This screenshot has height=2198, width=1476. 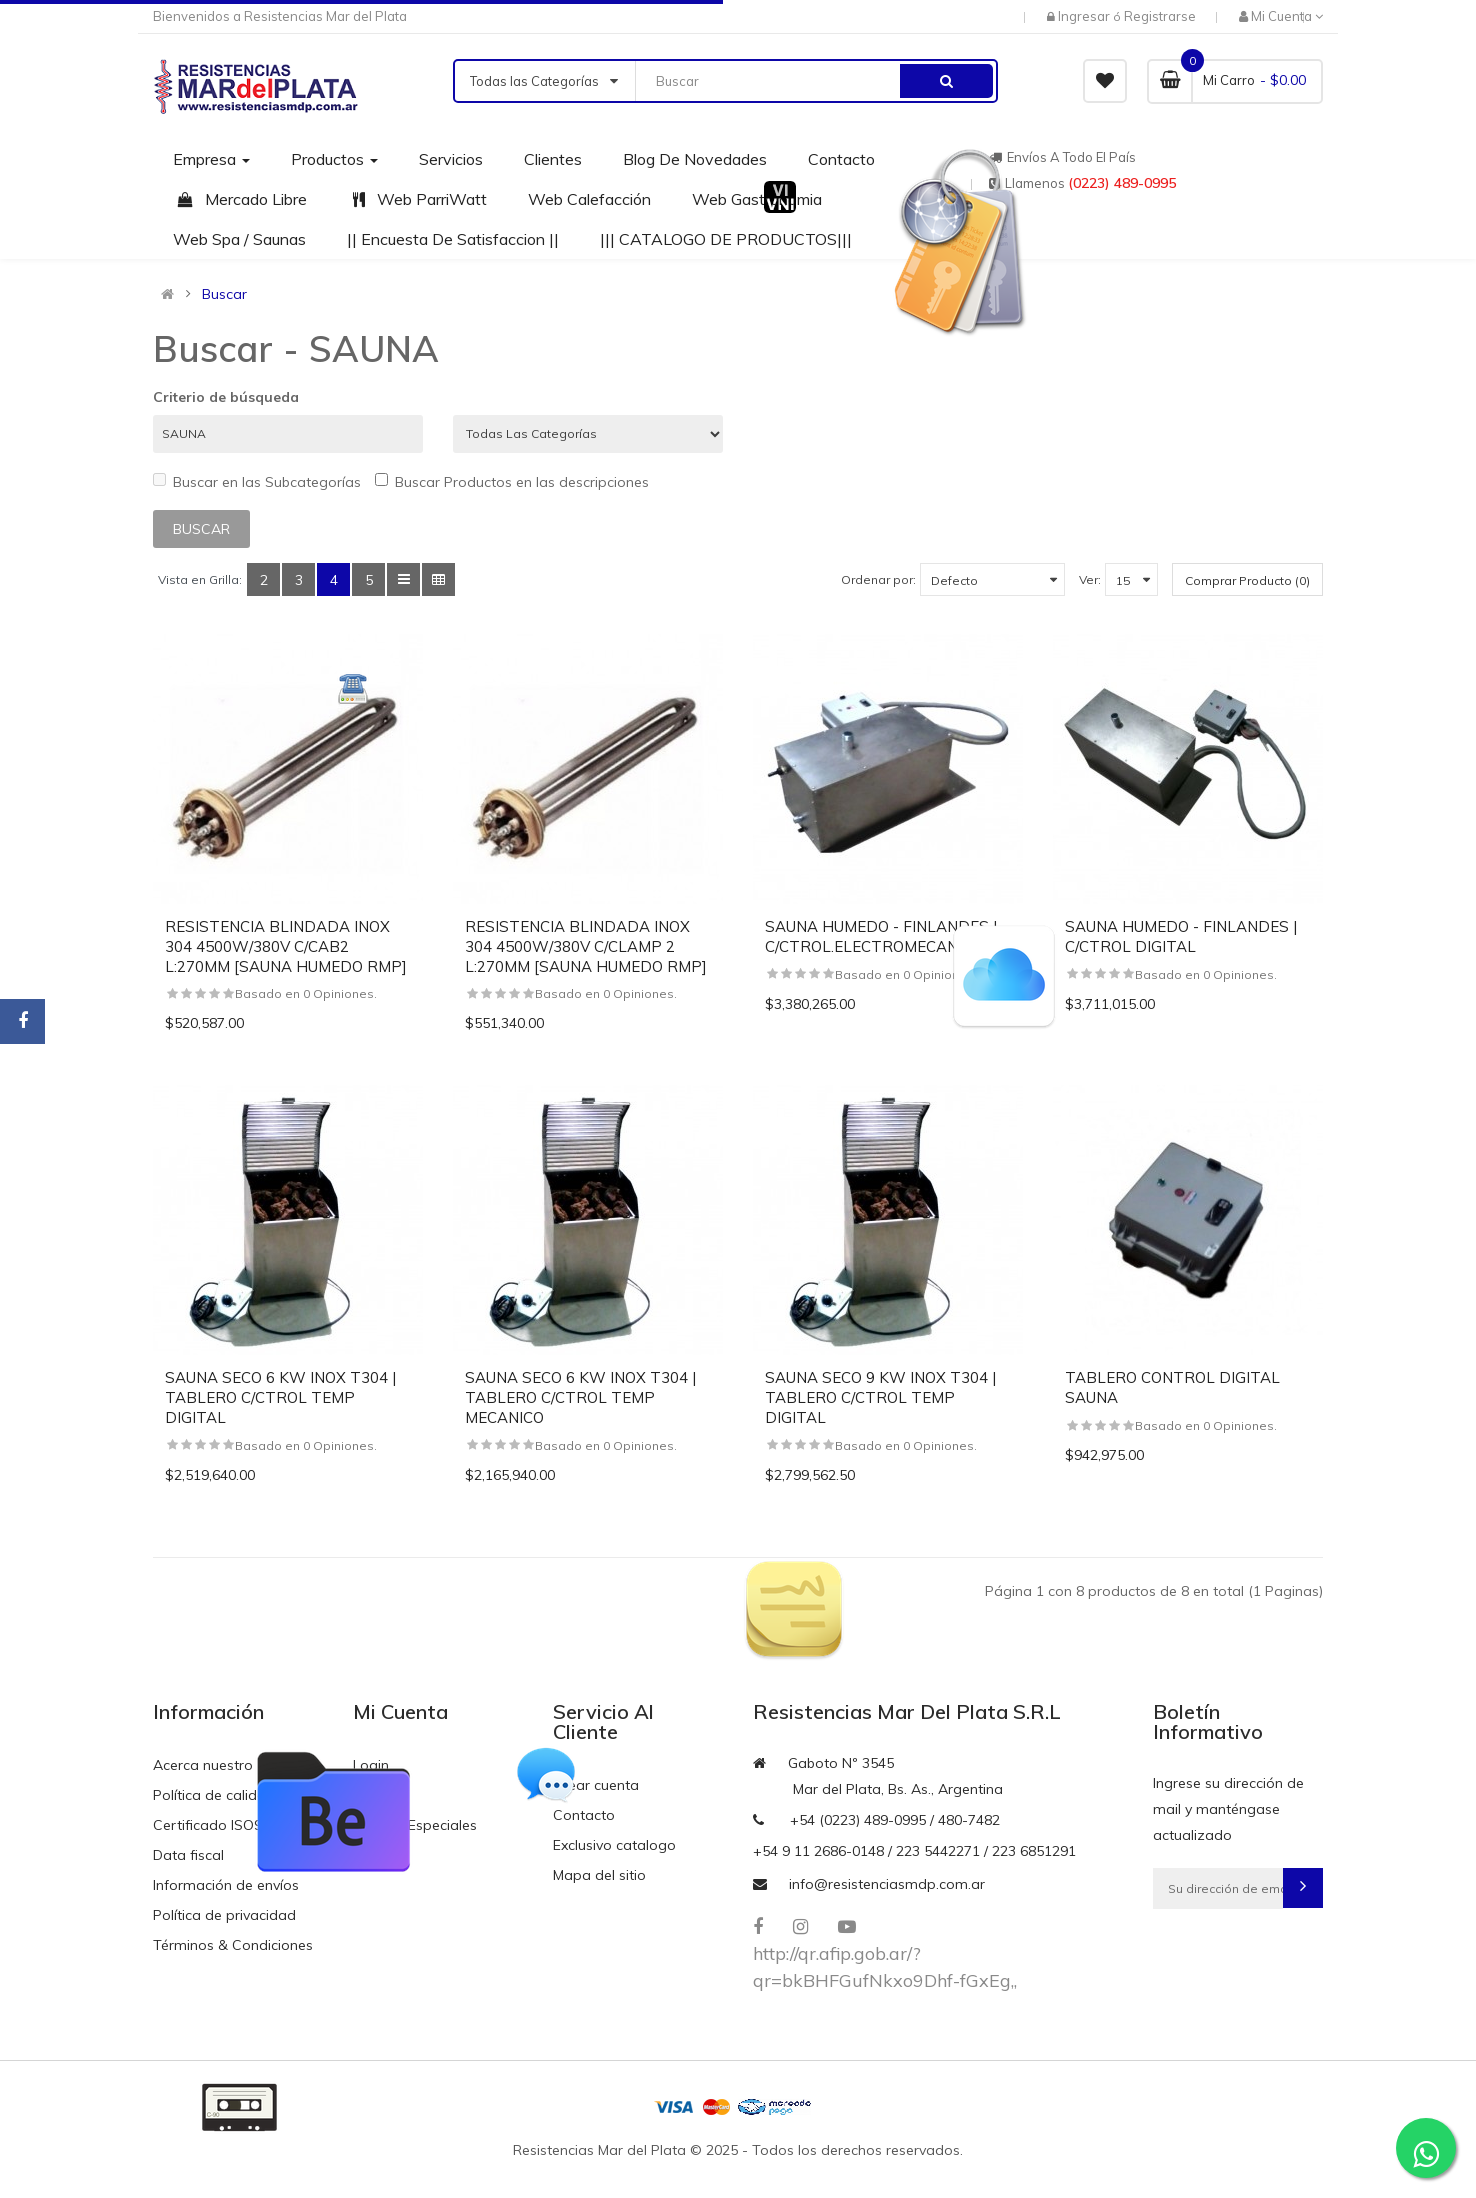 I want to click on open the stickies app for quick notes, so click(x=794, y=1609).